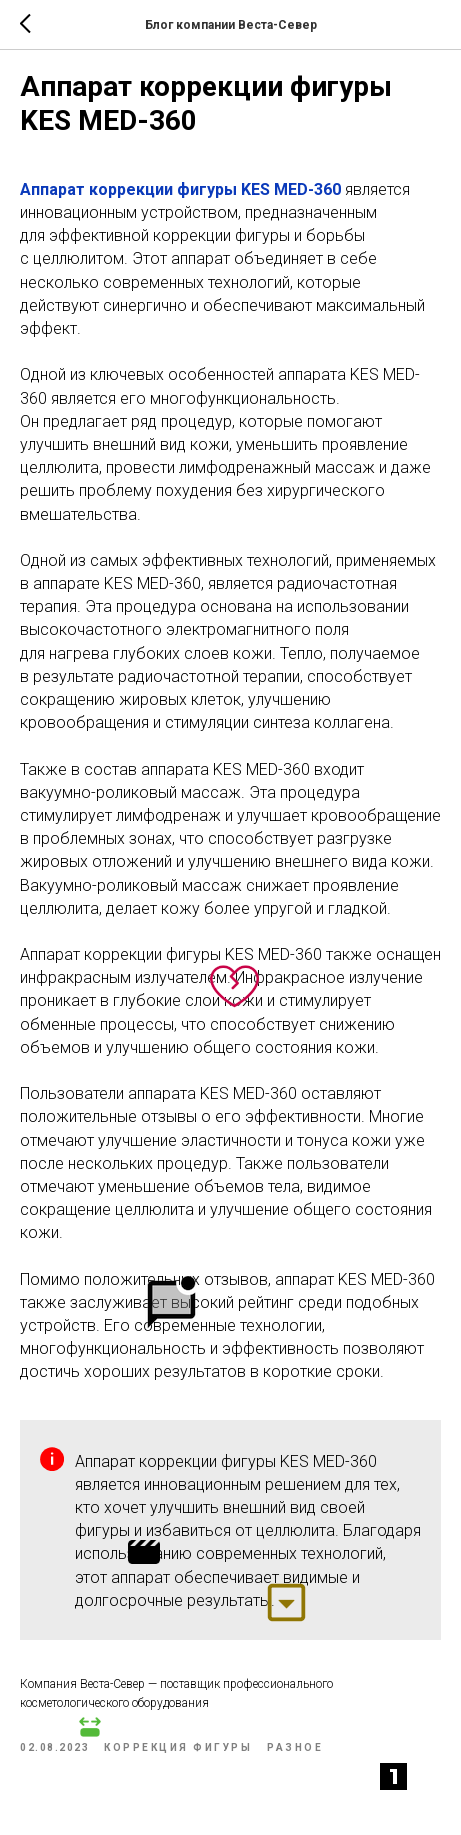 The image size is (461, 1835). I want to click on auto-fit content to container width, so click(90, 1727).